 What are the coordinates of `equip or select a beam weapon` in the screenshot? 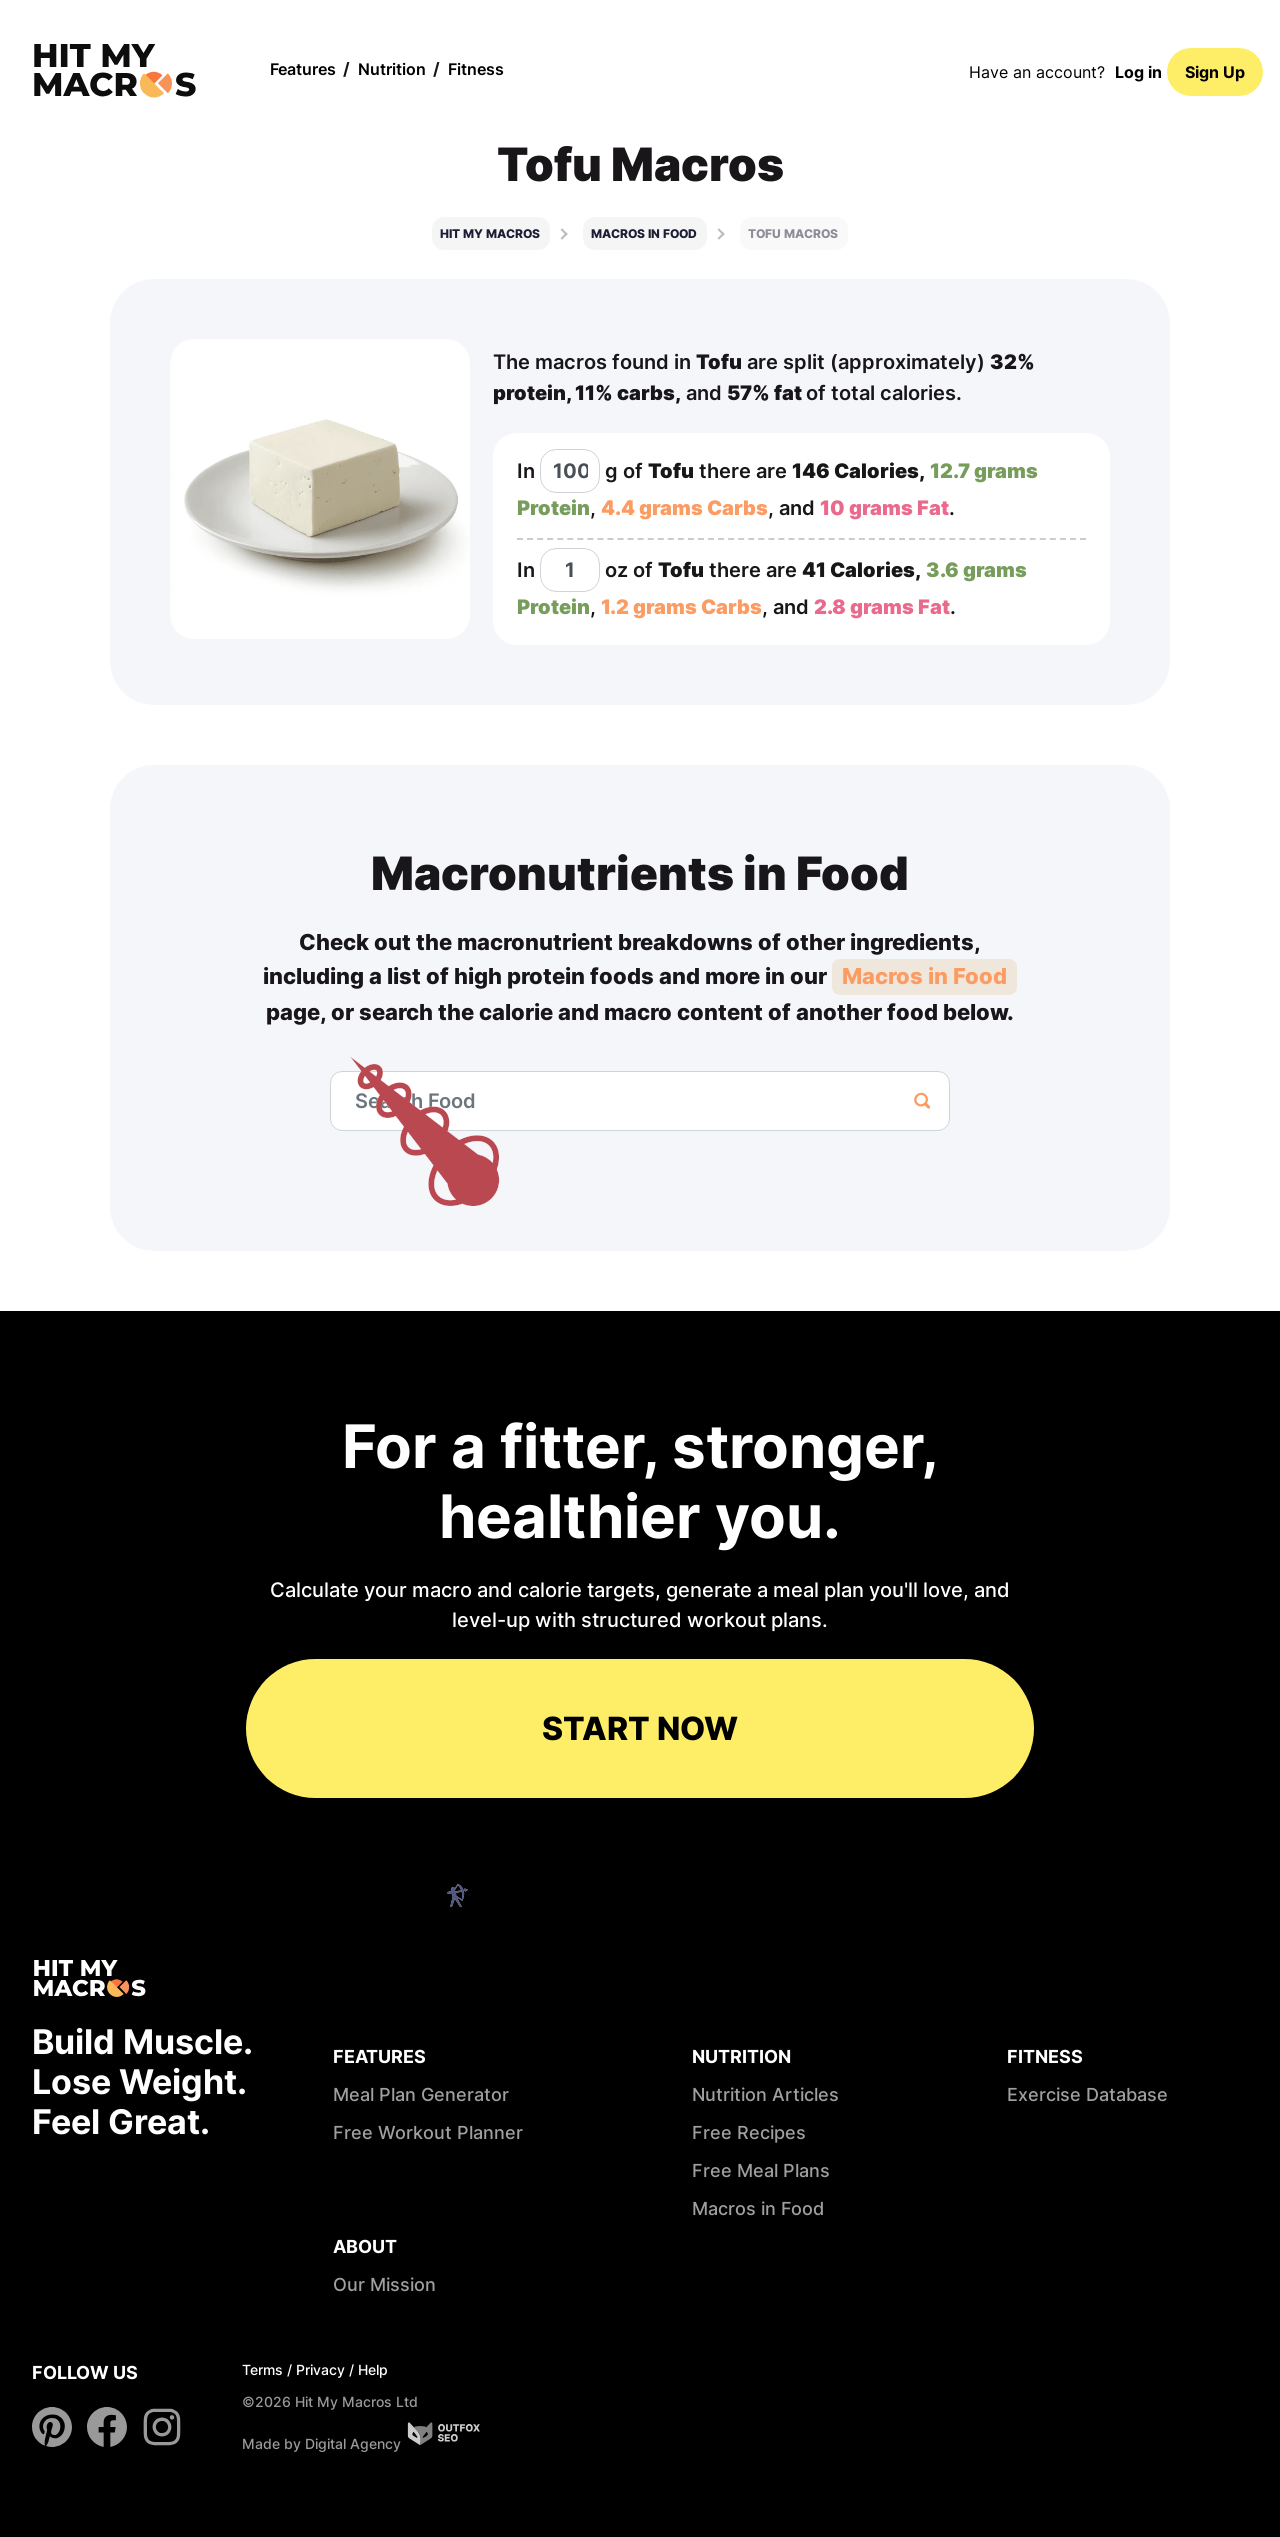 It's located at (424, 1131).